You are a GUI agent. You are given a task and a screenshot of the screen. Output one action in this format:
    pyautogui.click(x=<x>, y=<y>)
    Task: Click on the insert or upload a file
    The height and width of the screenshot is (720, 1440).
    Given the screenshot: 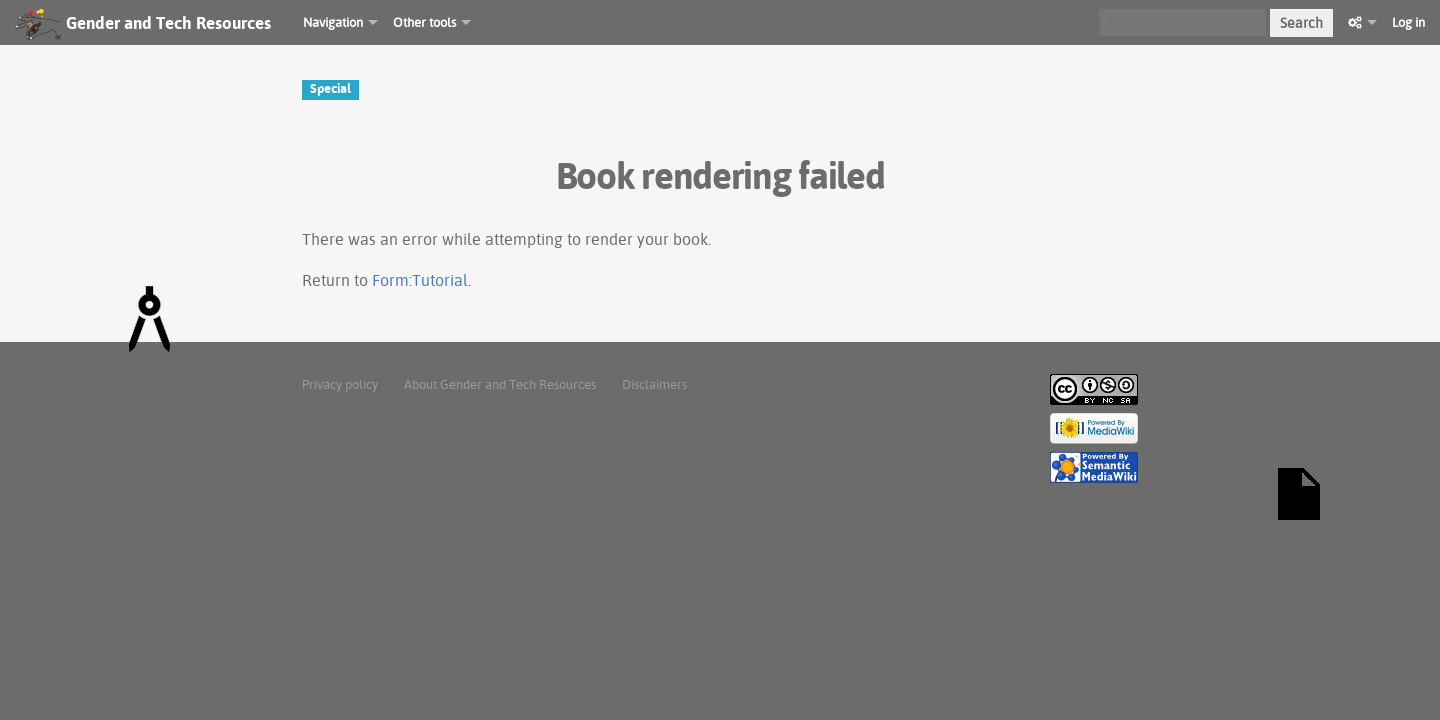 What is the action you would take?
    pyautogui.click(x=1299, y=494)
    